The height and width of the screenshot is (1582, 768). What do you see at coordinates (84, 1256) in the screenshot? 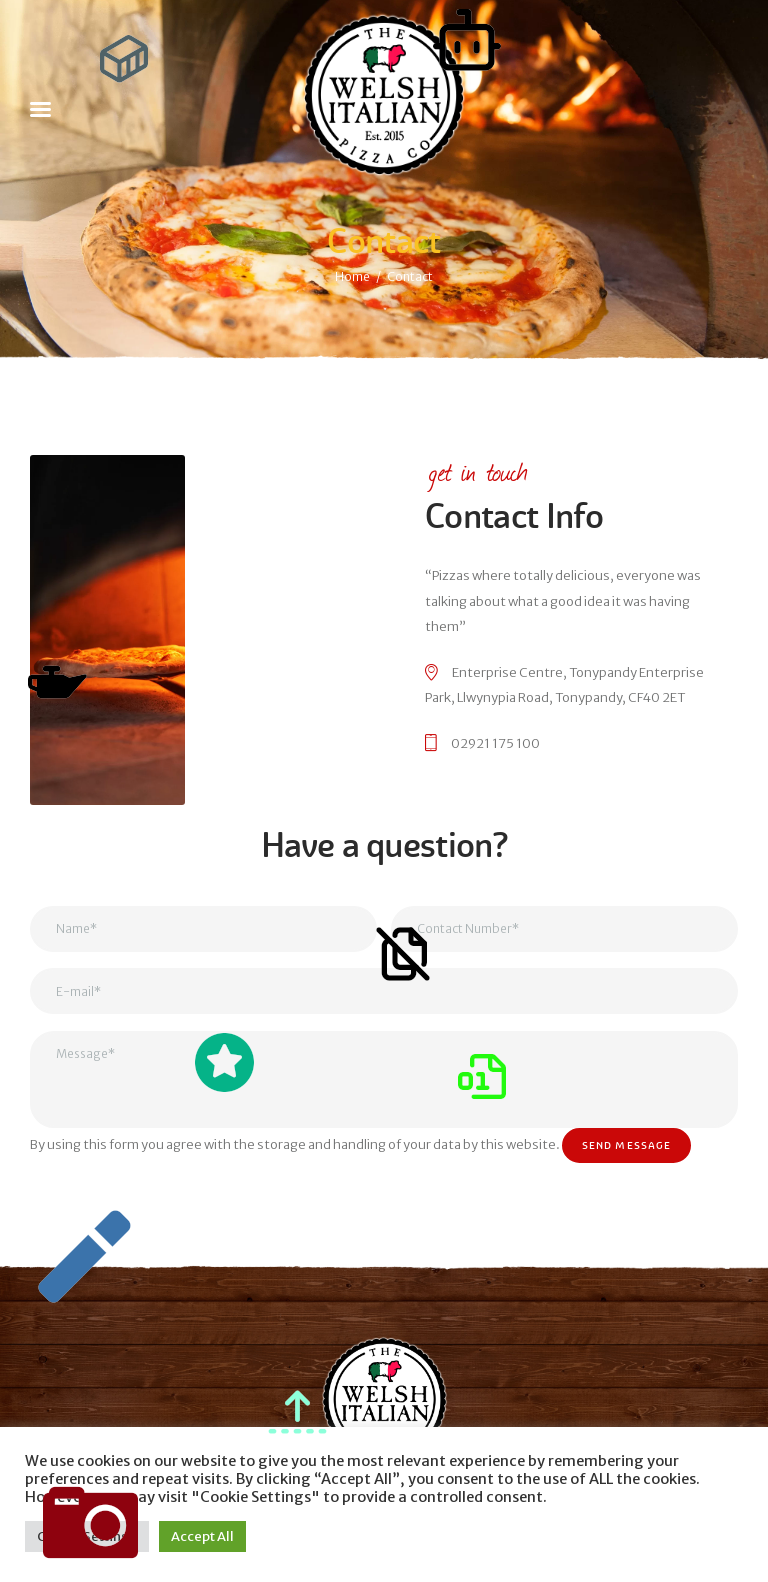
I see `apply automatic enhancements or effects` at bounding box center [84, 1256].